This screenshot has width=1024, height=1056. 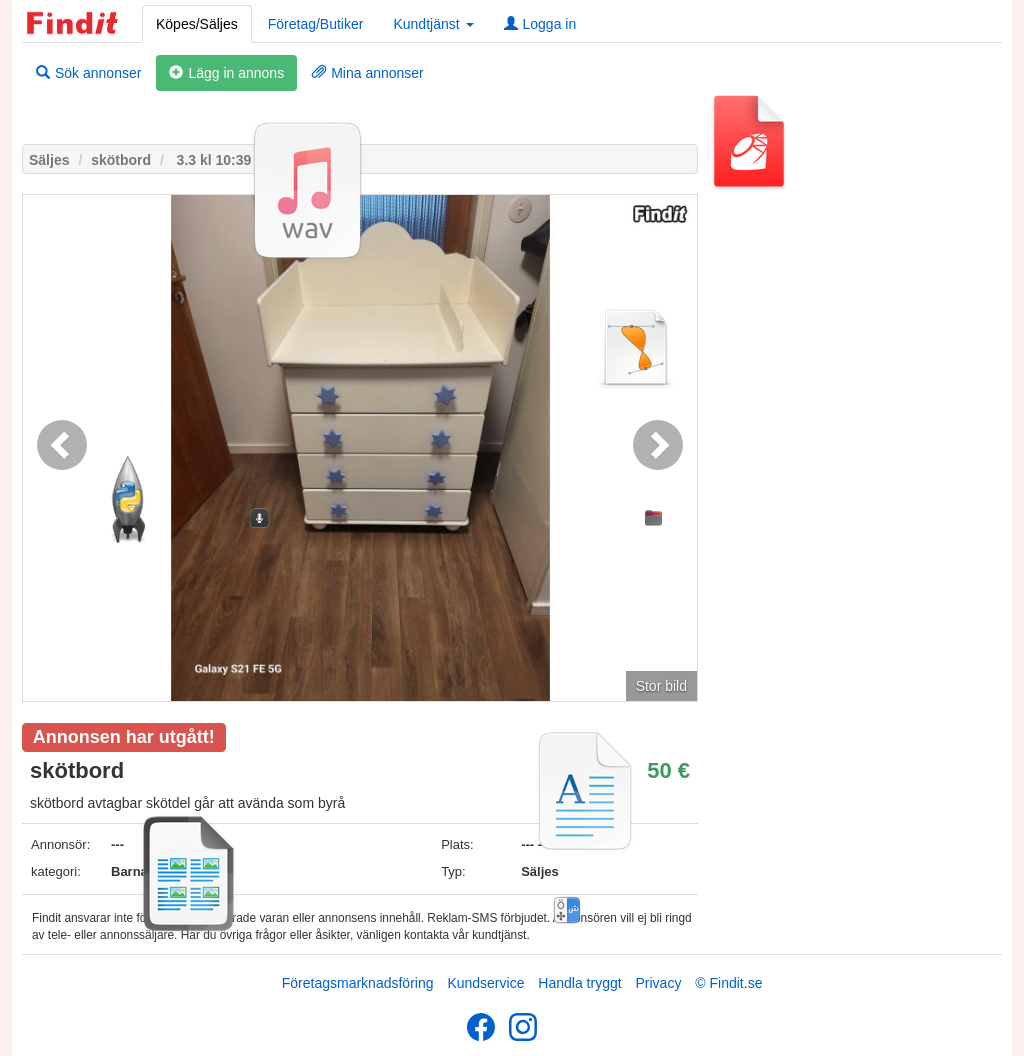 I want to click on open podcast or audio recording app, so click(x=259, y=518).